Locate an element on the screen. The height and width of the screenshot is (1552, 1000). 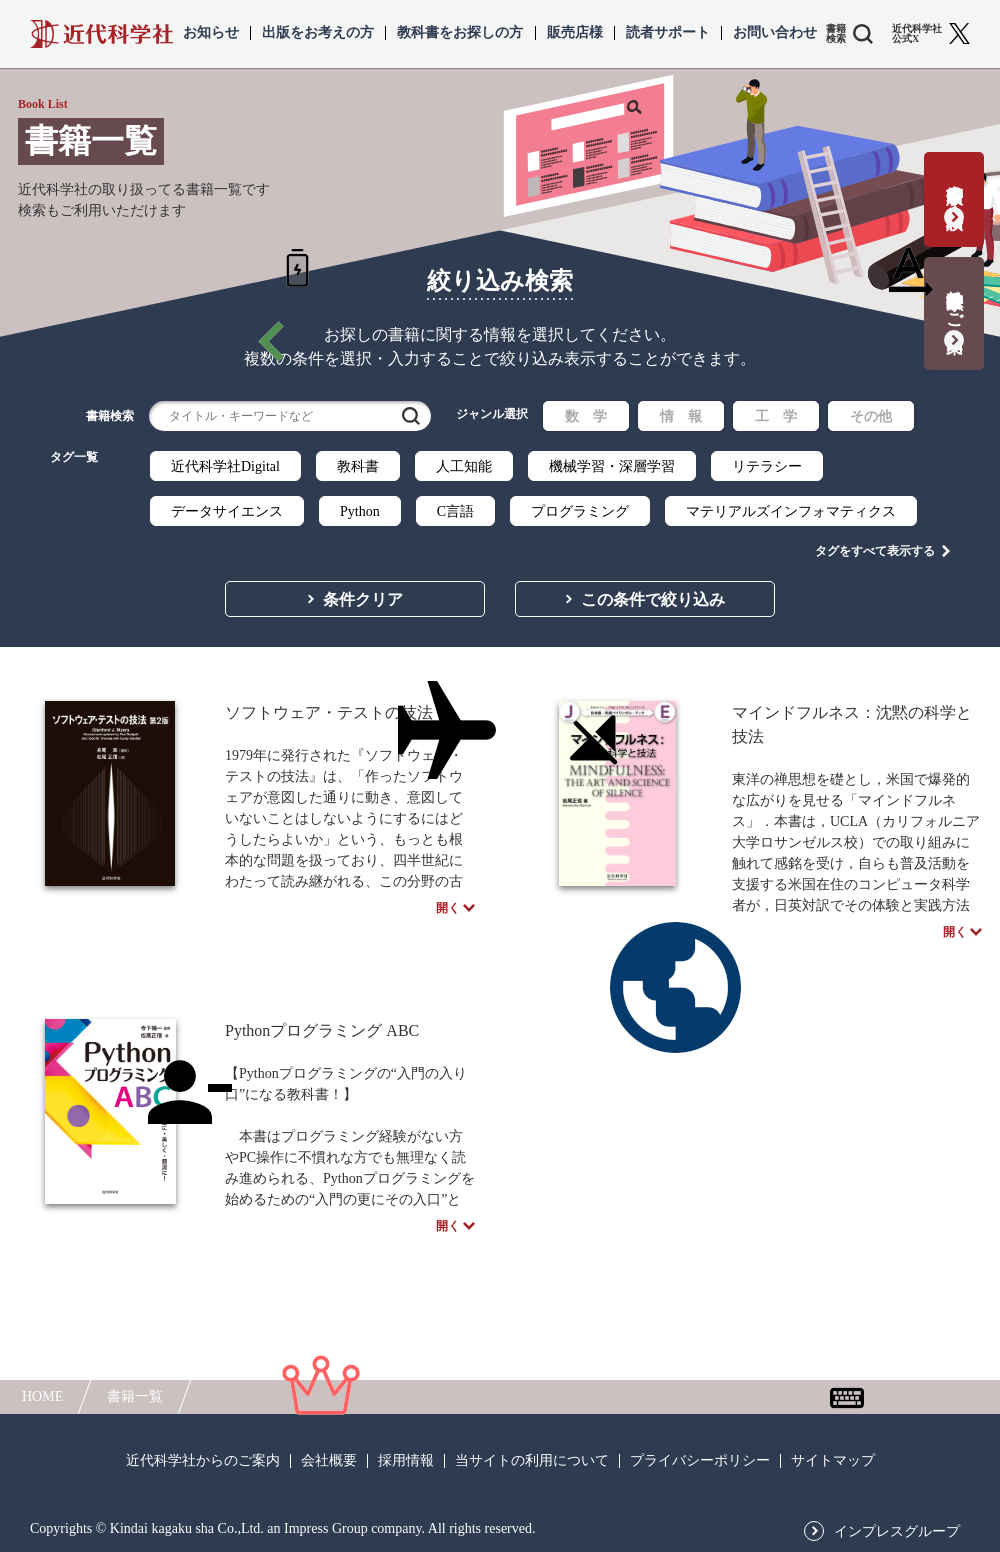
set text to horizontal orientation is located at coordinates (908, 272).